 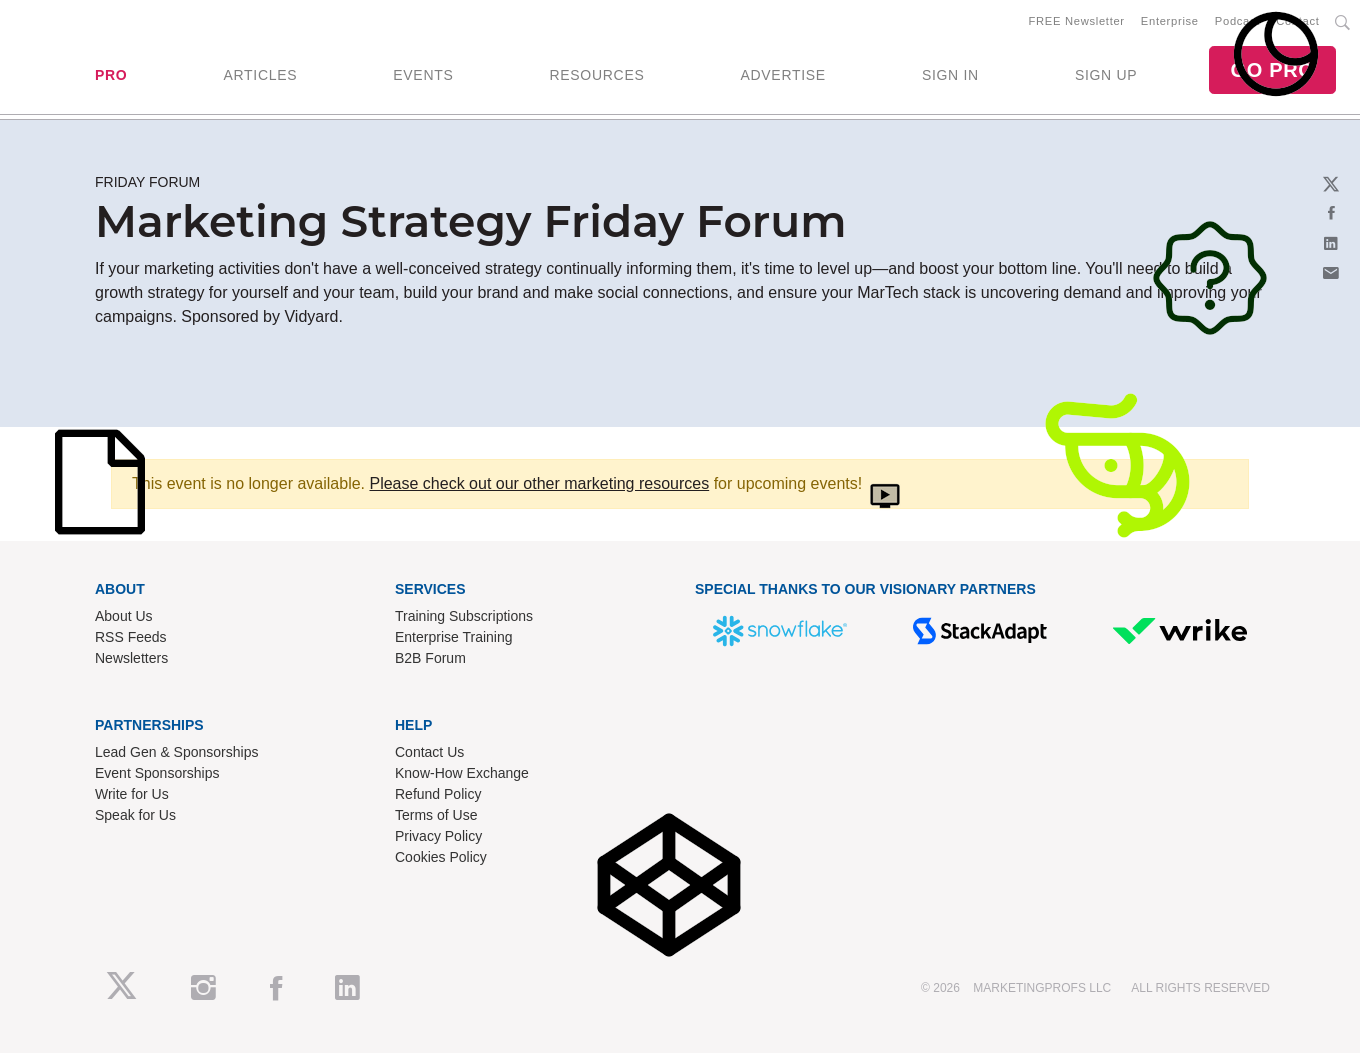 I want to click on toggle dark mode or night theme, so click(x=1276, y=54).